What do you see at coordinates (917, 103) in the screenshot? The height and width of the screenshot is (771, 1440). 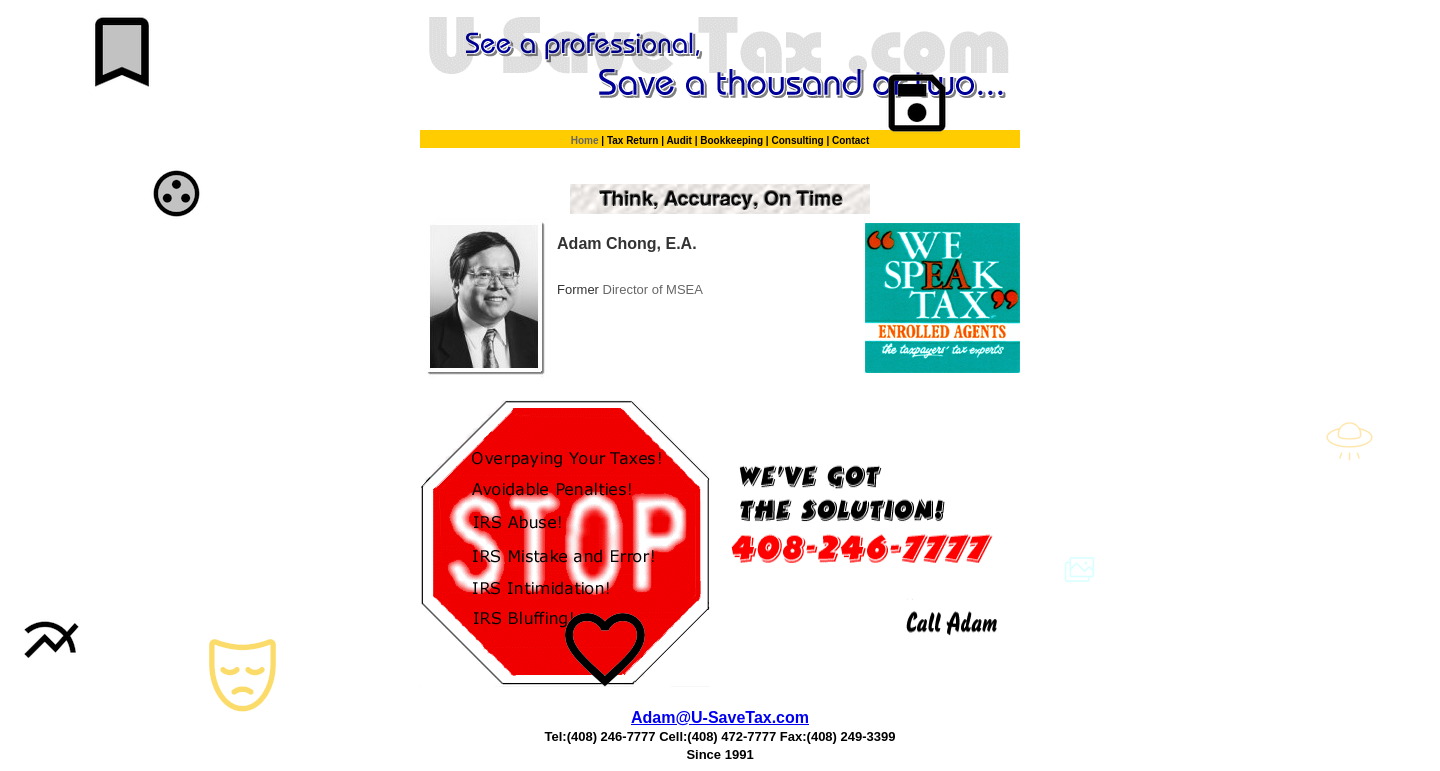 I see `save current file or document` at bounding box center [917, 103].